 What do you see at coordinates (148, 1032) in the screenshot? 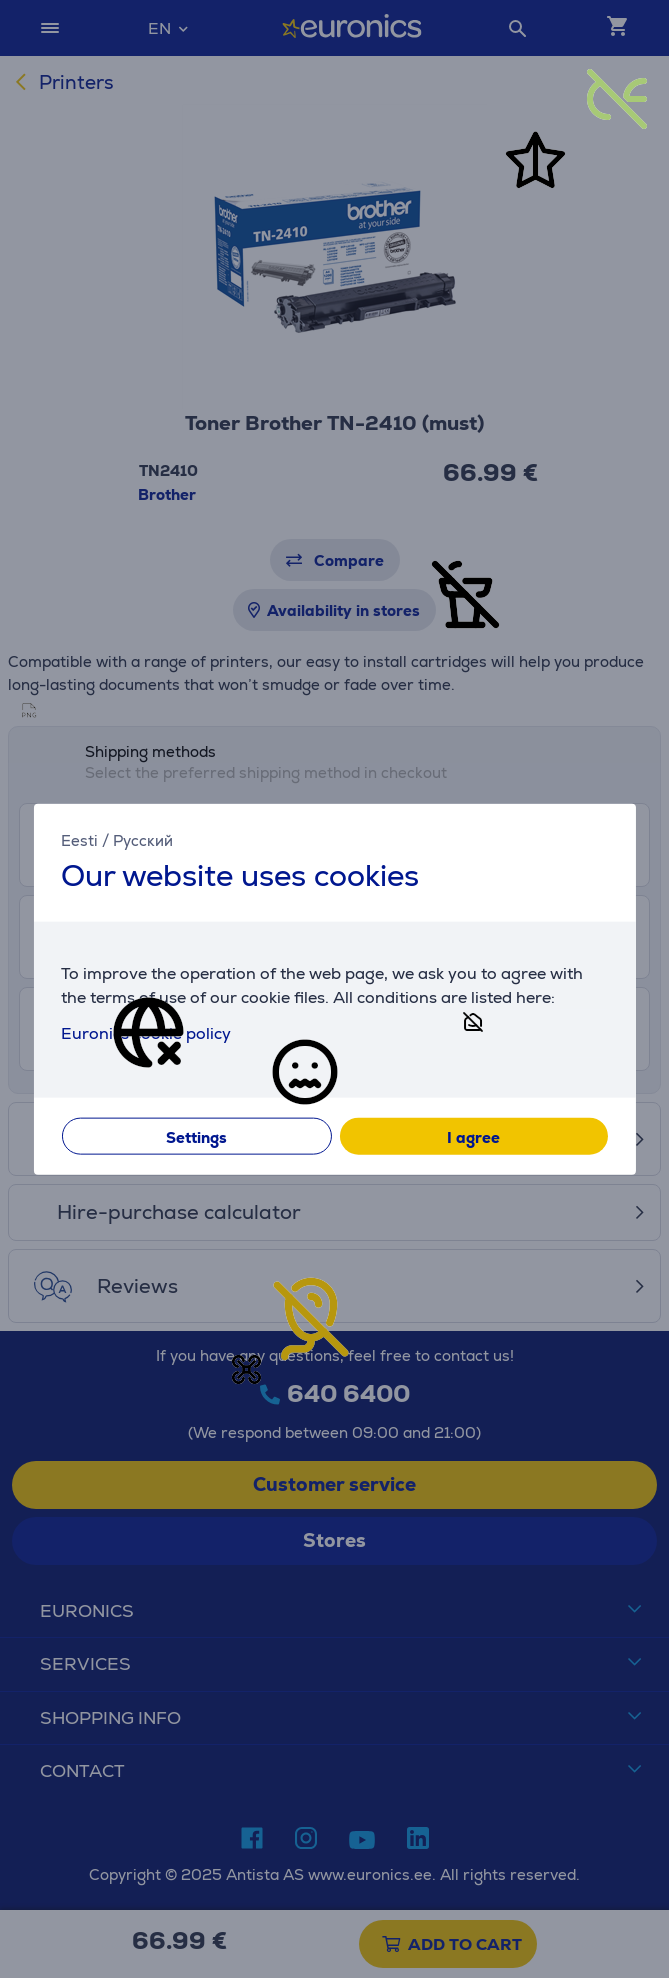
I see `no internet connection` at bounding box center [148, 1032].